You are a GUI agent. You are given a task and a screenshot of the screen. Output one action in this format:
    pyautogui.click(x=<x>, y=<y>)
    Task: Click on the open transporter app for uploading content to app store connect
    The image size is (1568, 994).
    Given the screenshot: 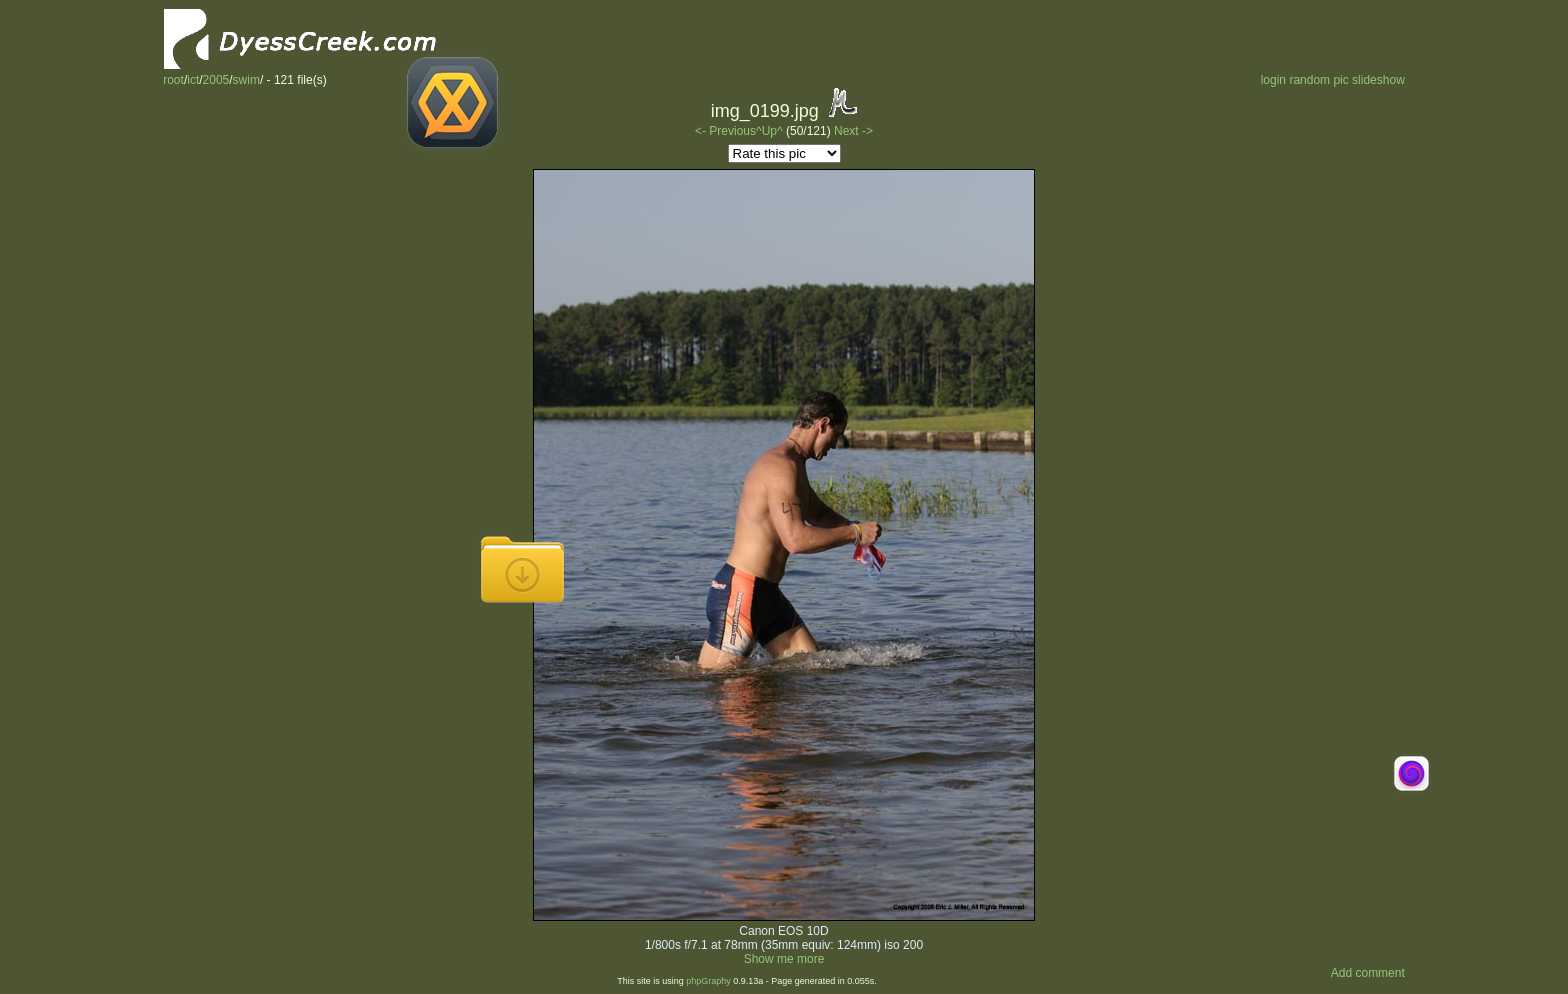 What is the action you would take?
    pyautogui.click(x=1411, y=773)
    